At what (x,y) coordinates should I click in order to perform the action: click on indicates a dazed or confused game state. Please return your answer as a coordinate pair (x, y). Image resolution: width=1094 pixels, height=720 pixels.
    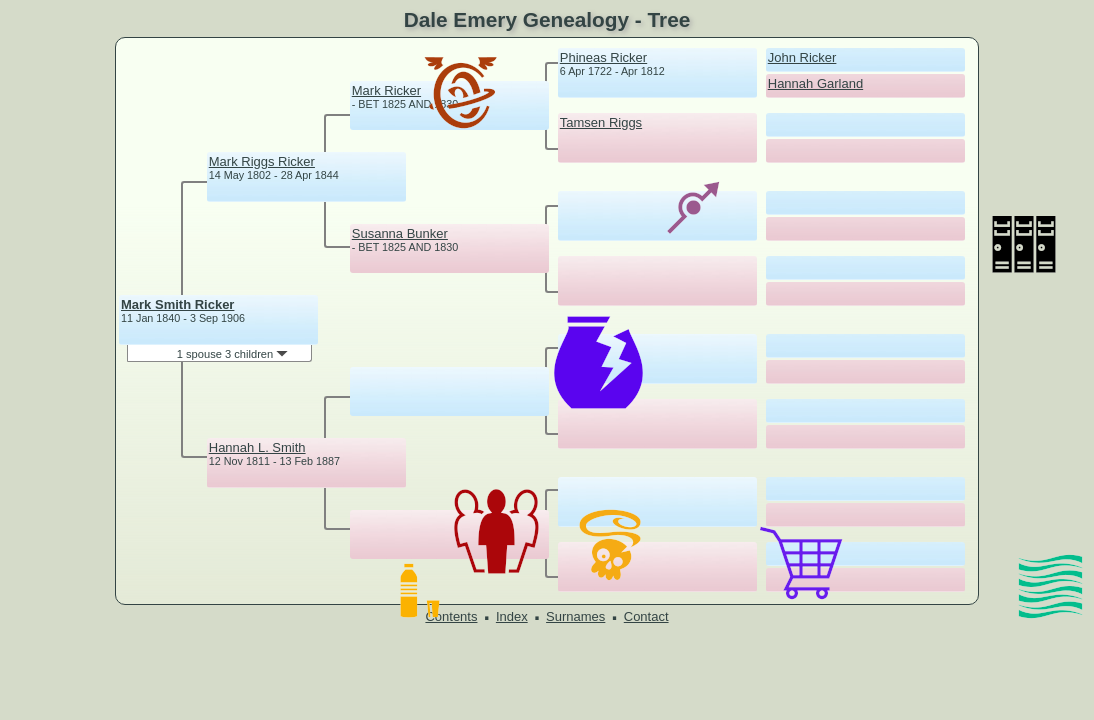
    Looking at the image, I should click on (612, 545).